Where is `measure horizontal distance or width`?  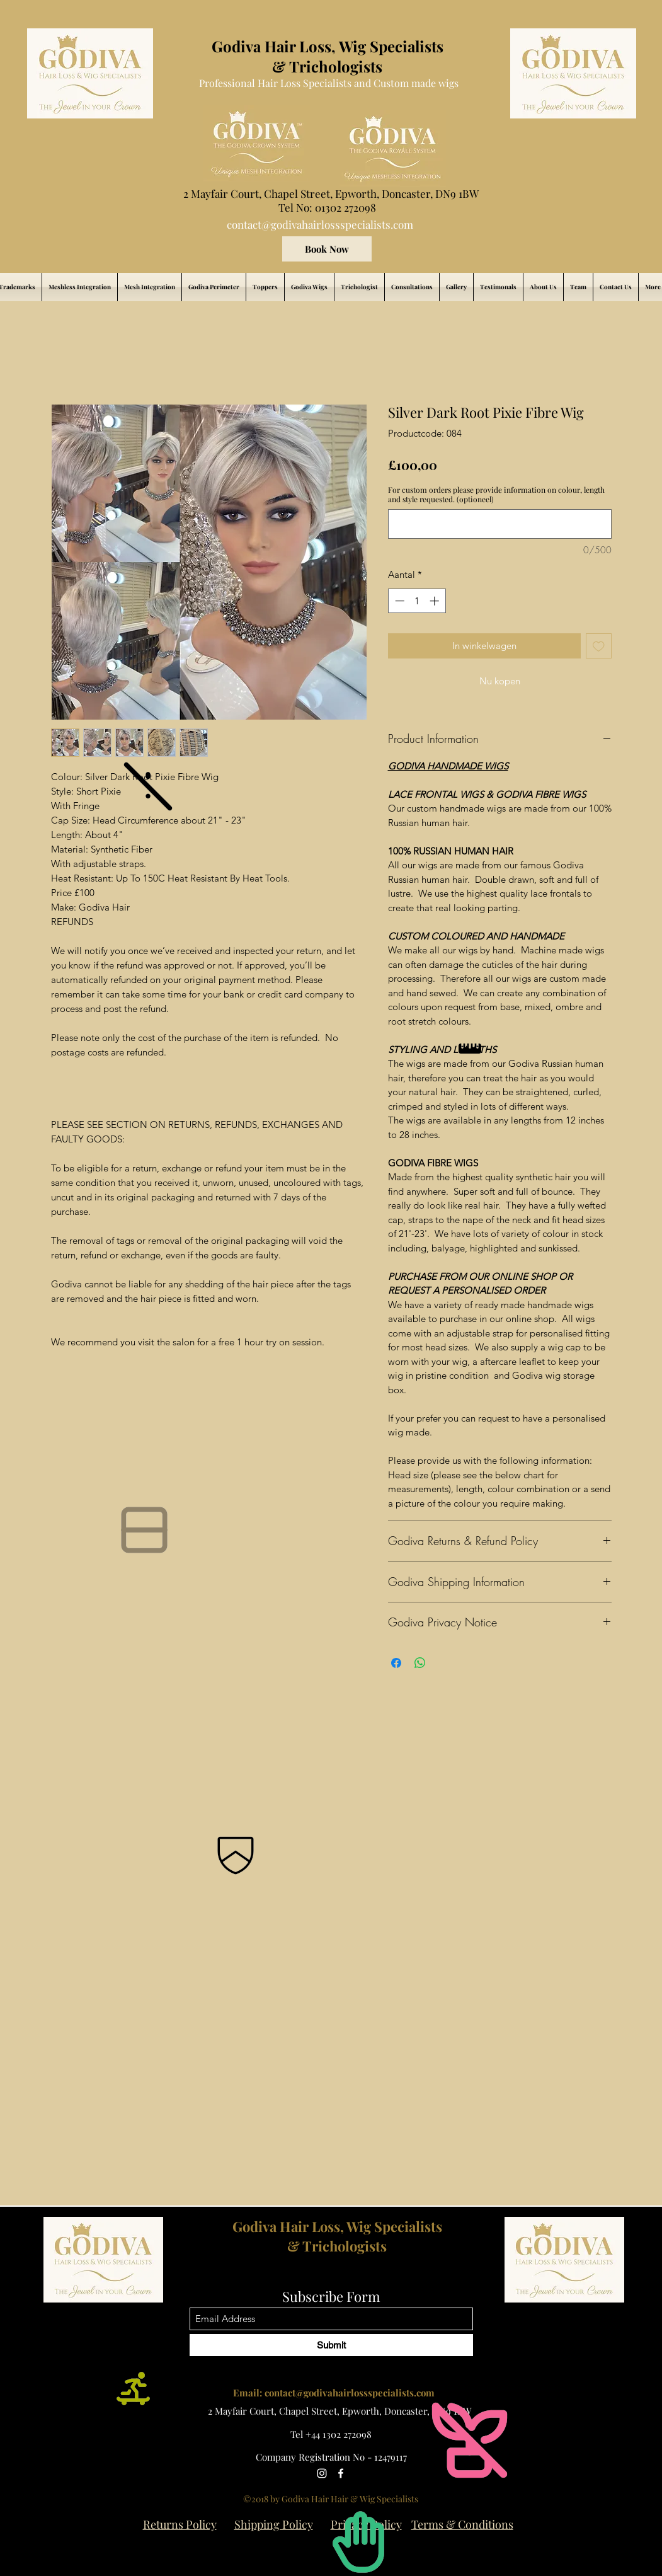 measure horizontal distance or width is located at coordinates (470, 1049).